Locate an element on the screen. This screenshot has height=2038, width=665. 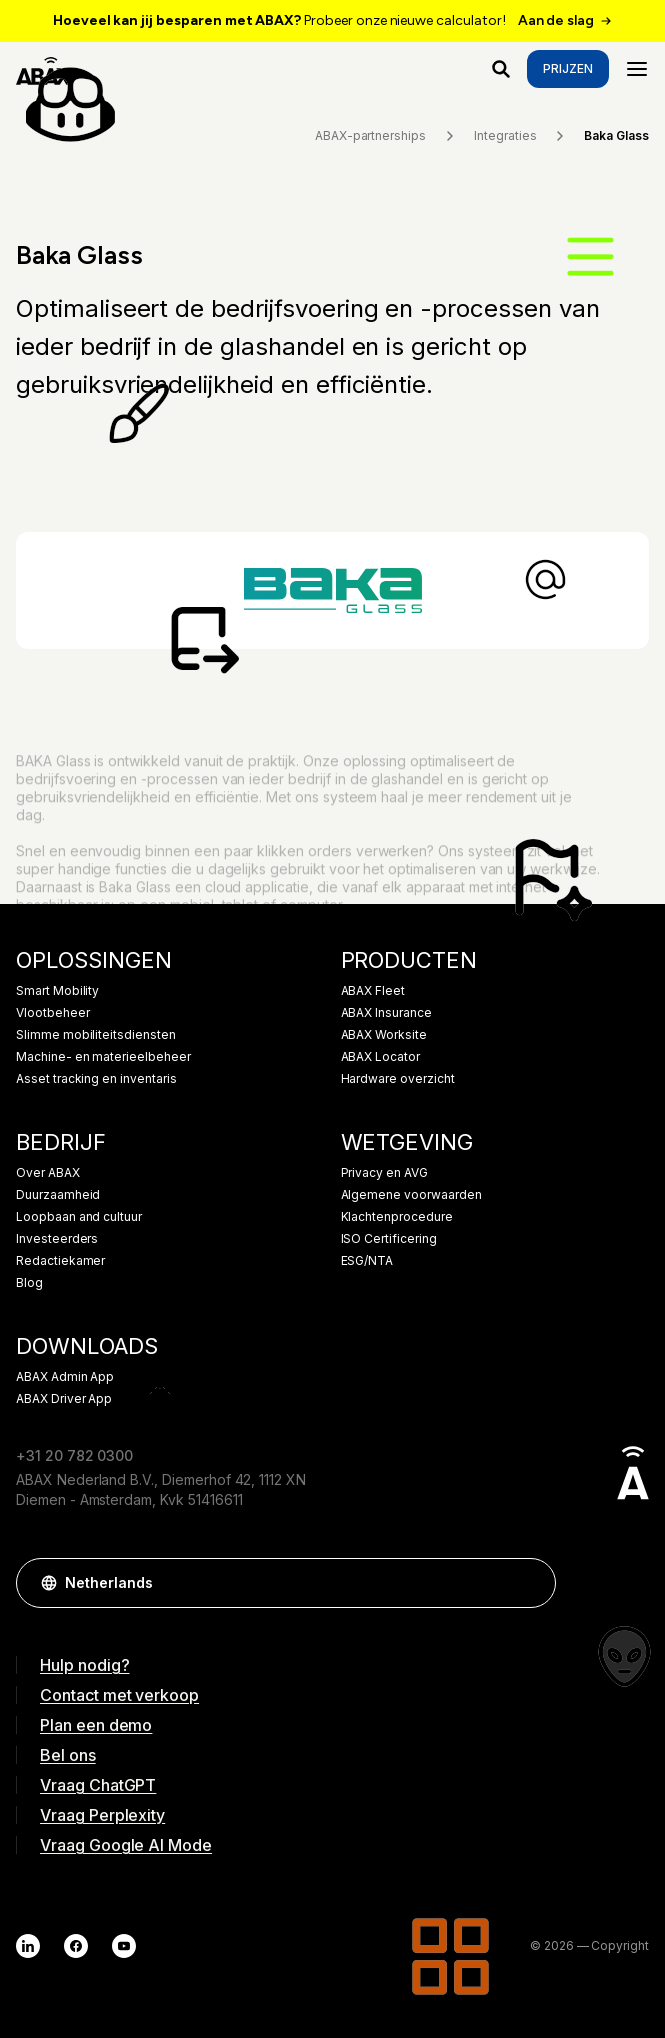
indicates sci-fi or extraterrestrial content is located at coordinates (624, 1656).